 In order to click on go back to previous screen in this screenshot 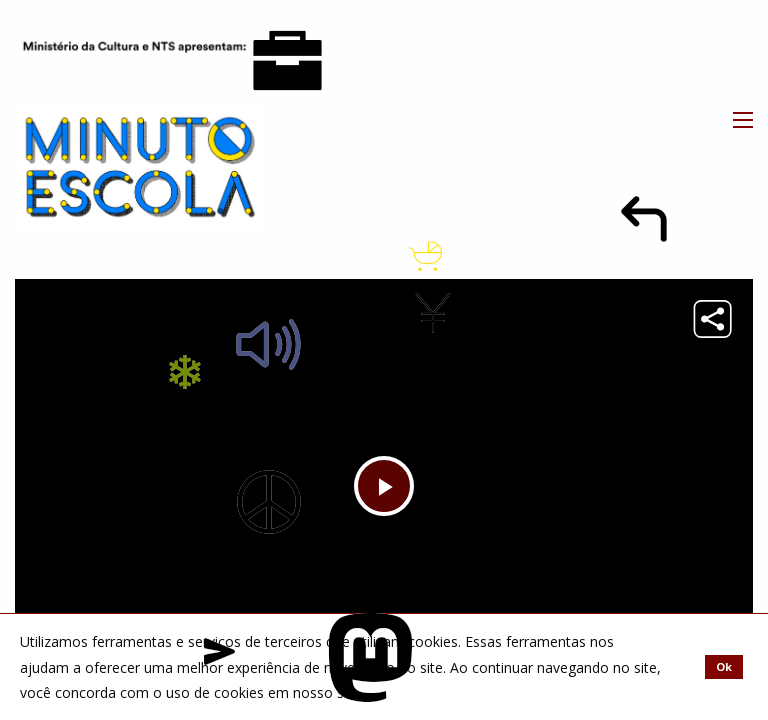, I will do `click(645, 220)`.